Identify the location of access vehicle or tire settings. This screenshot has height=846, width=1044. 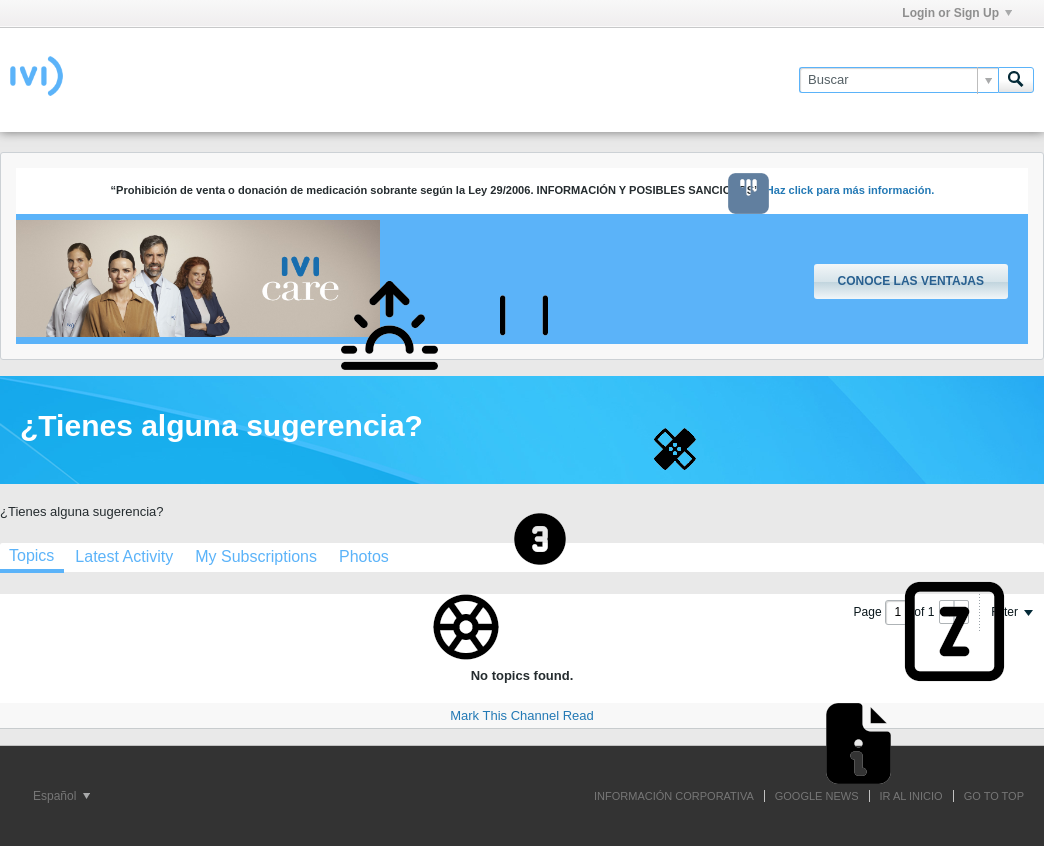
(466, 627).